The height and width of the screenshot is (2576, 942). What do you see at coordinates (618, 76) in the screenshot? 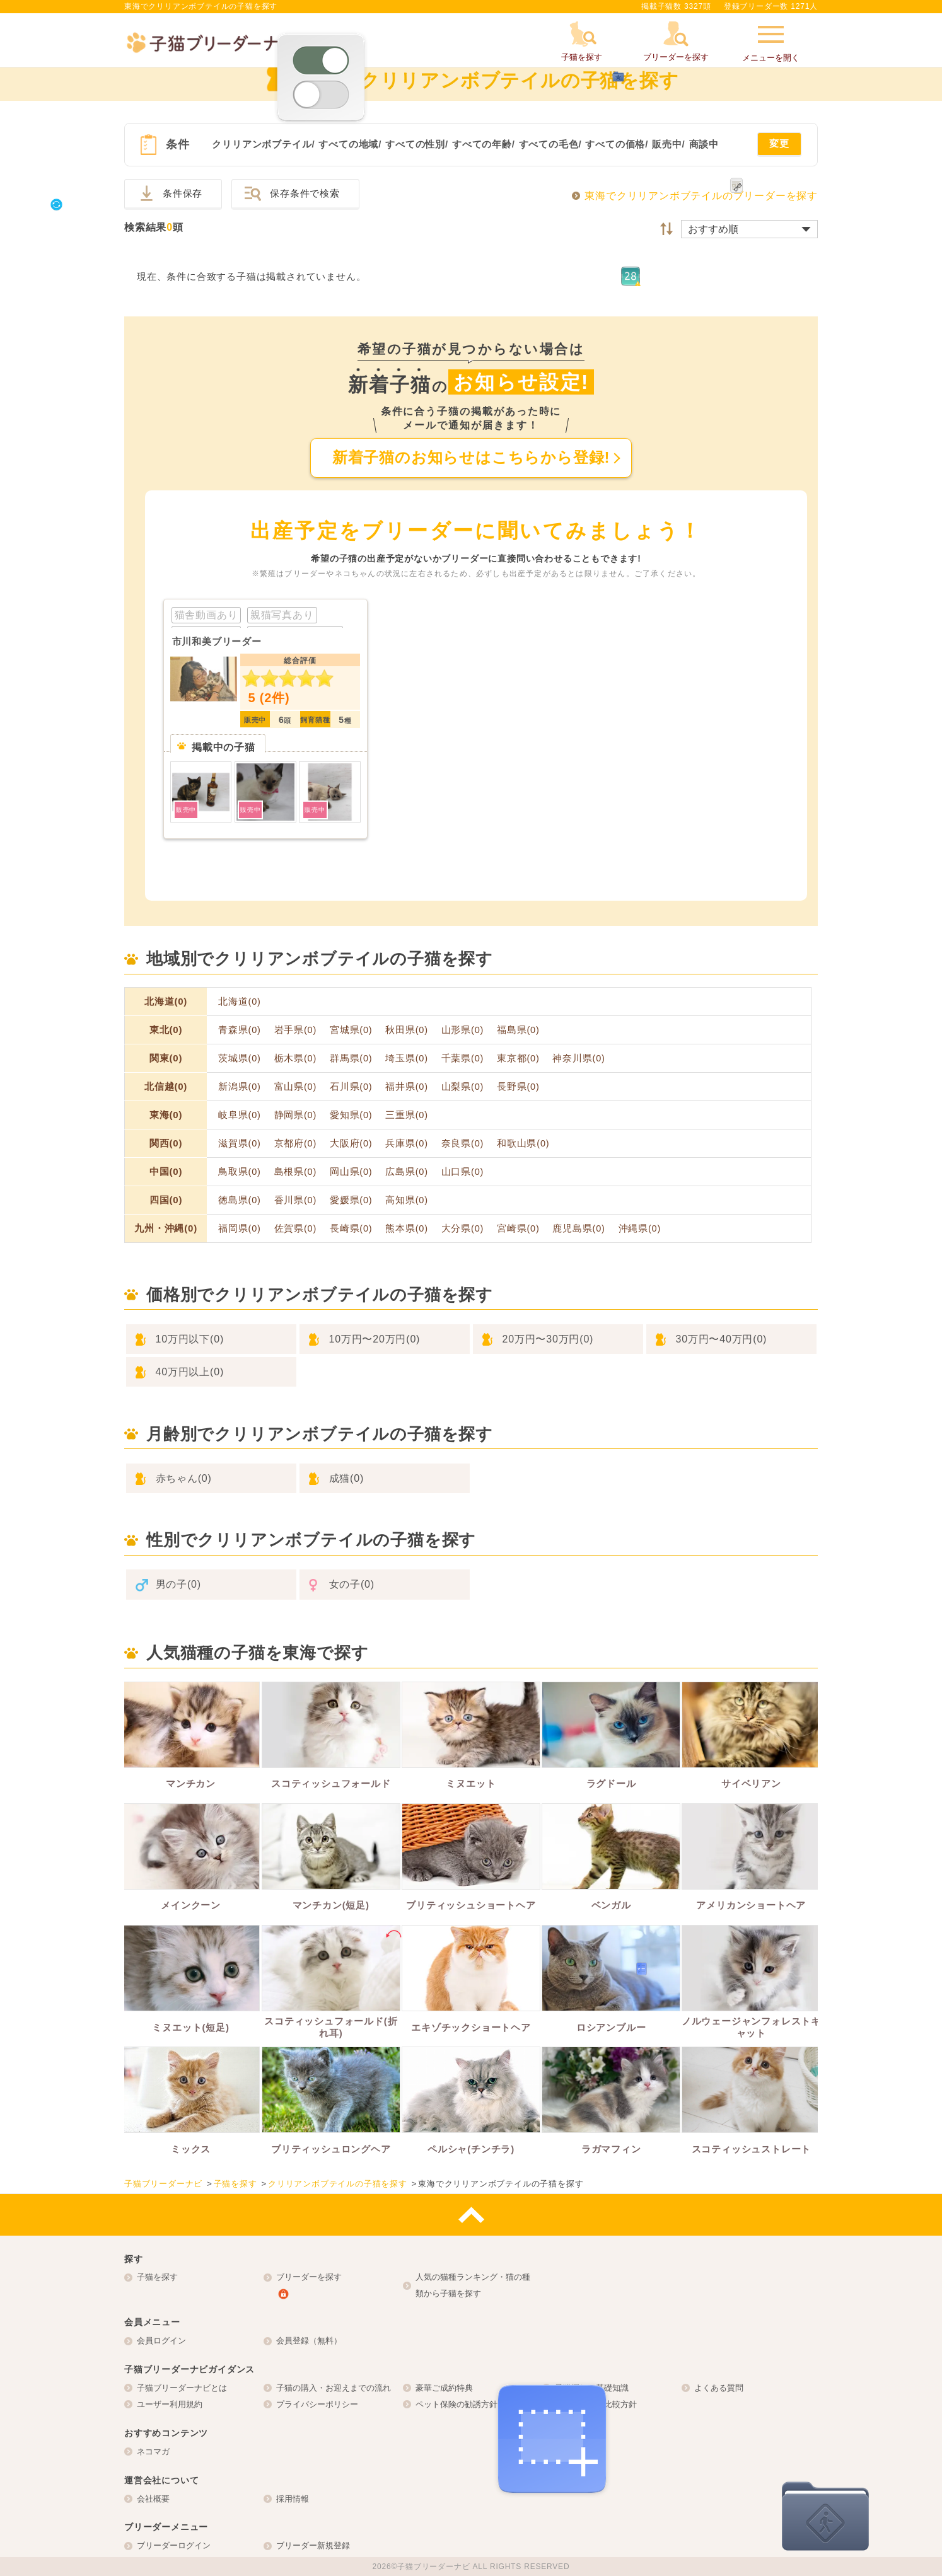
I see `access your favorites folder in the media library` at bounding box center [618, 76].